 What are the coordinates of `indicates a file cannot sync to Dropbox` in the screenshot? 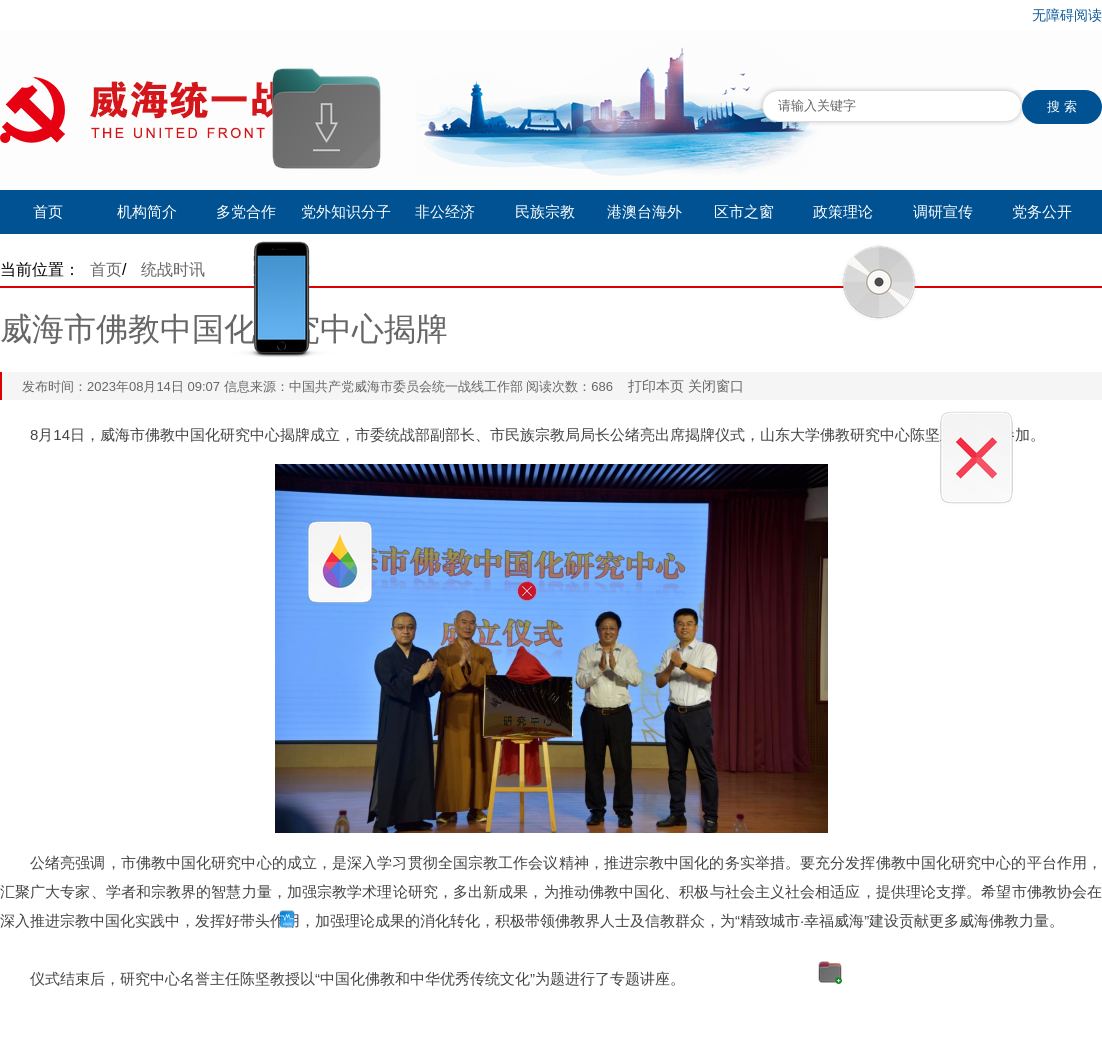 It's located at (527, 591).